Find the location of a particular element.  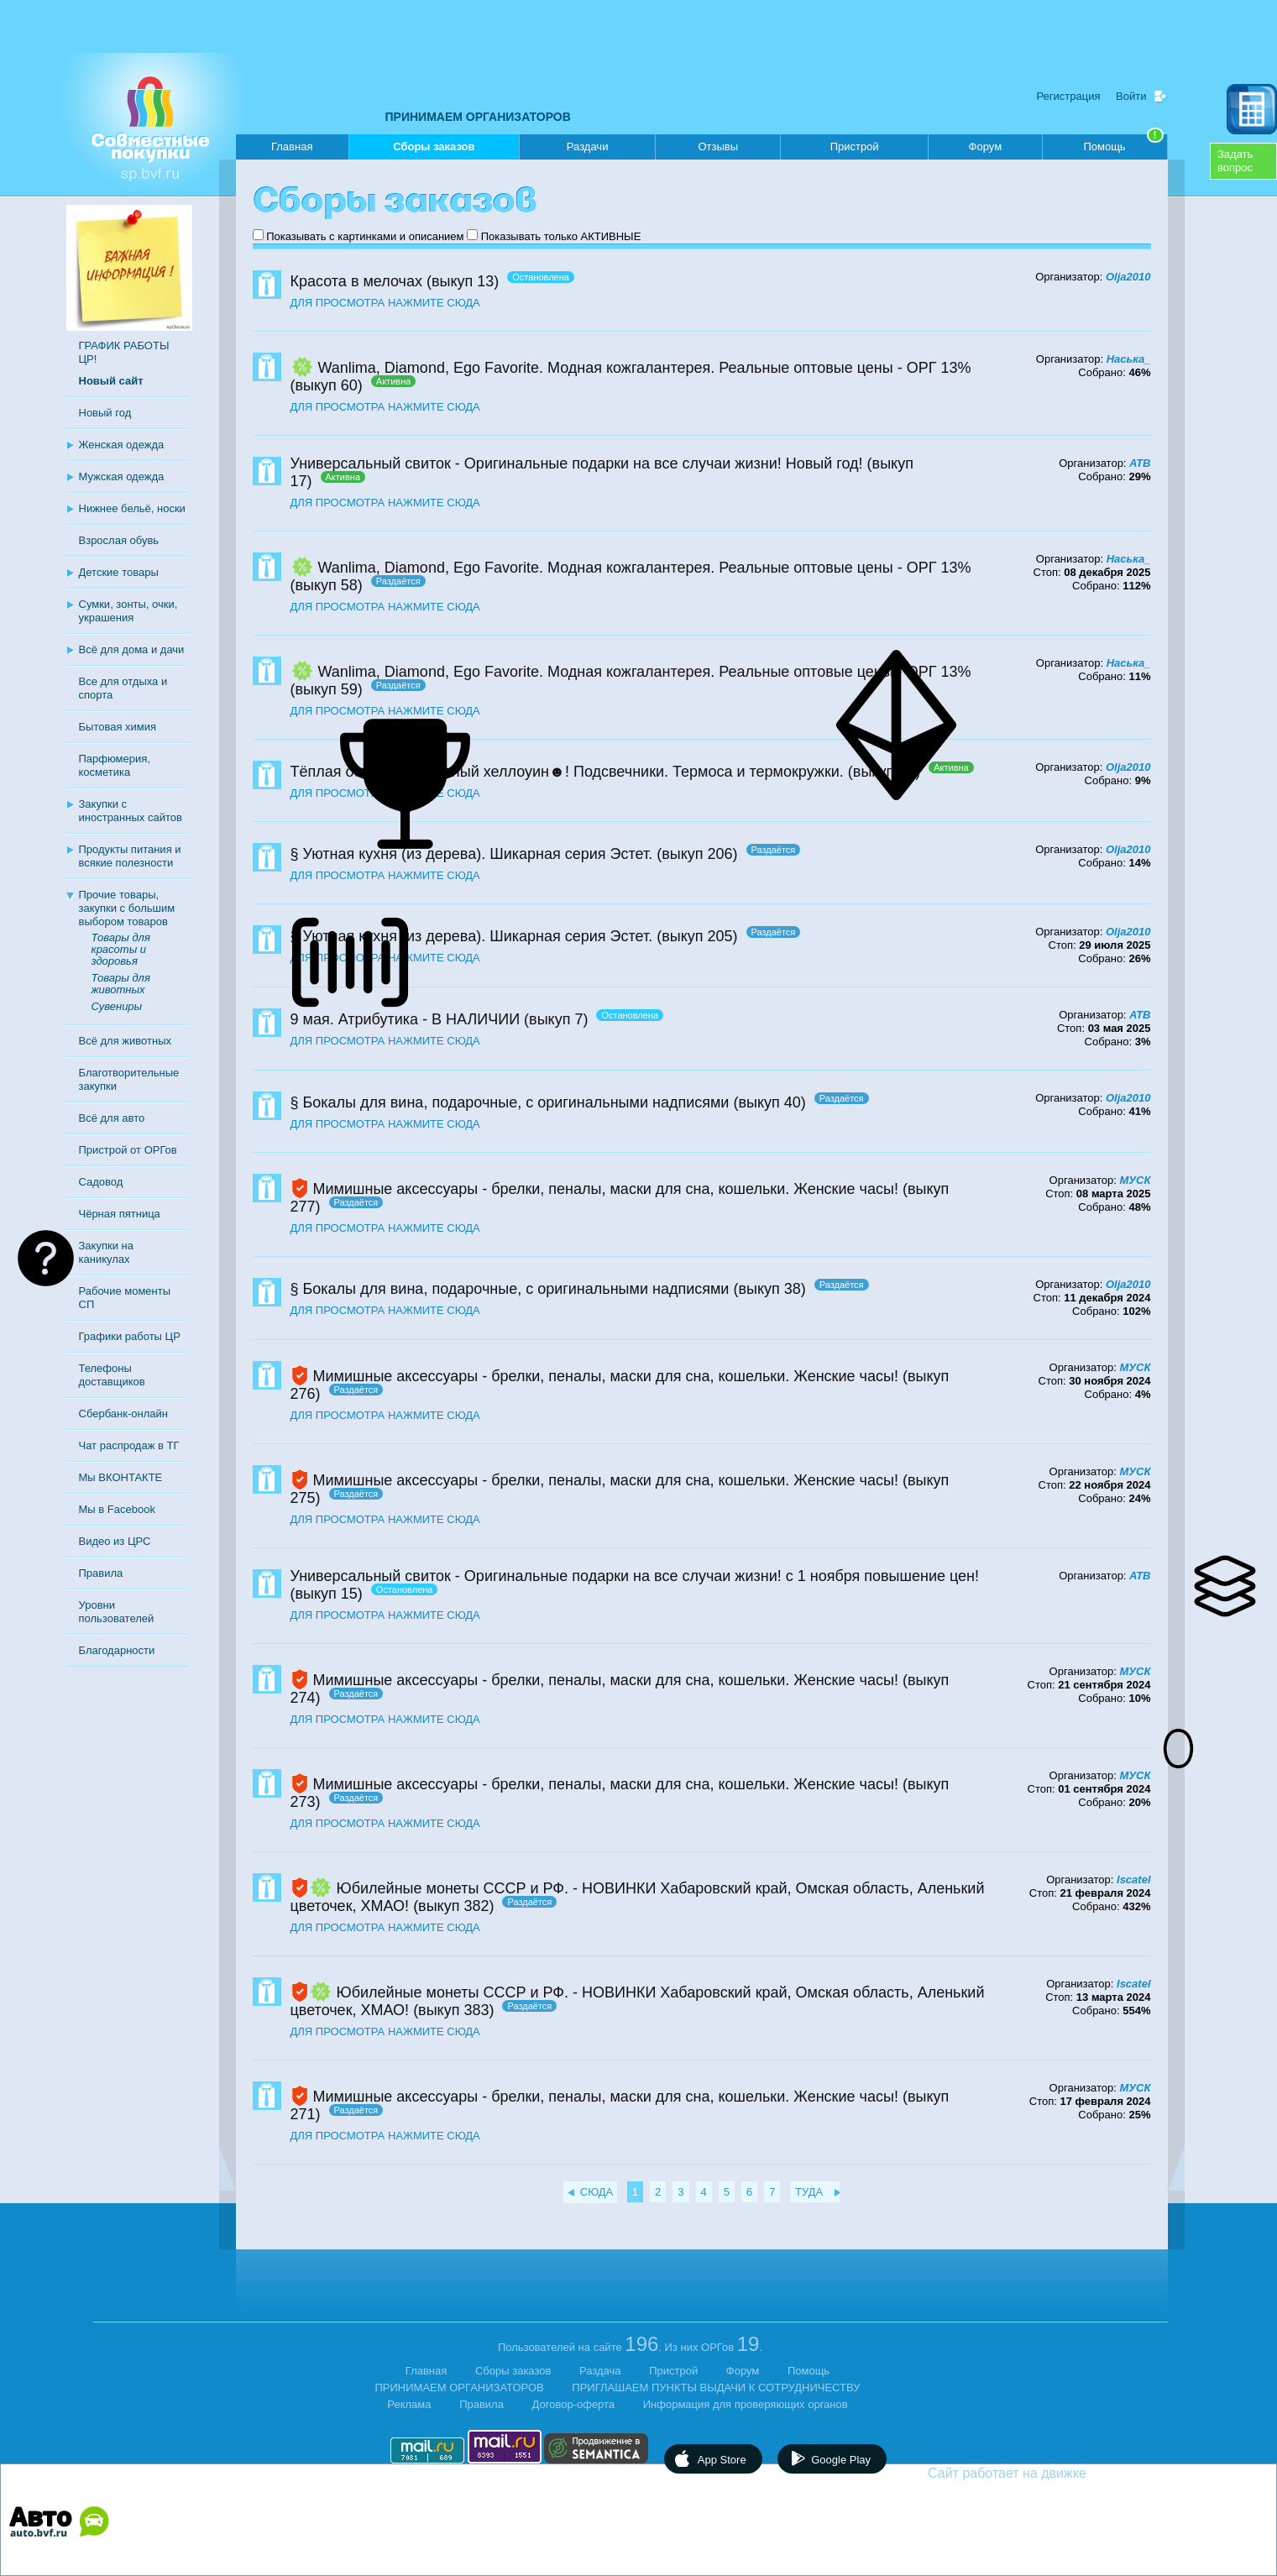

view ethereum wallet balance is located at coordinates (896, 725).